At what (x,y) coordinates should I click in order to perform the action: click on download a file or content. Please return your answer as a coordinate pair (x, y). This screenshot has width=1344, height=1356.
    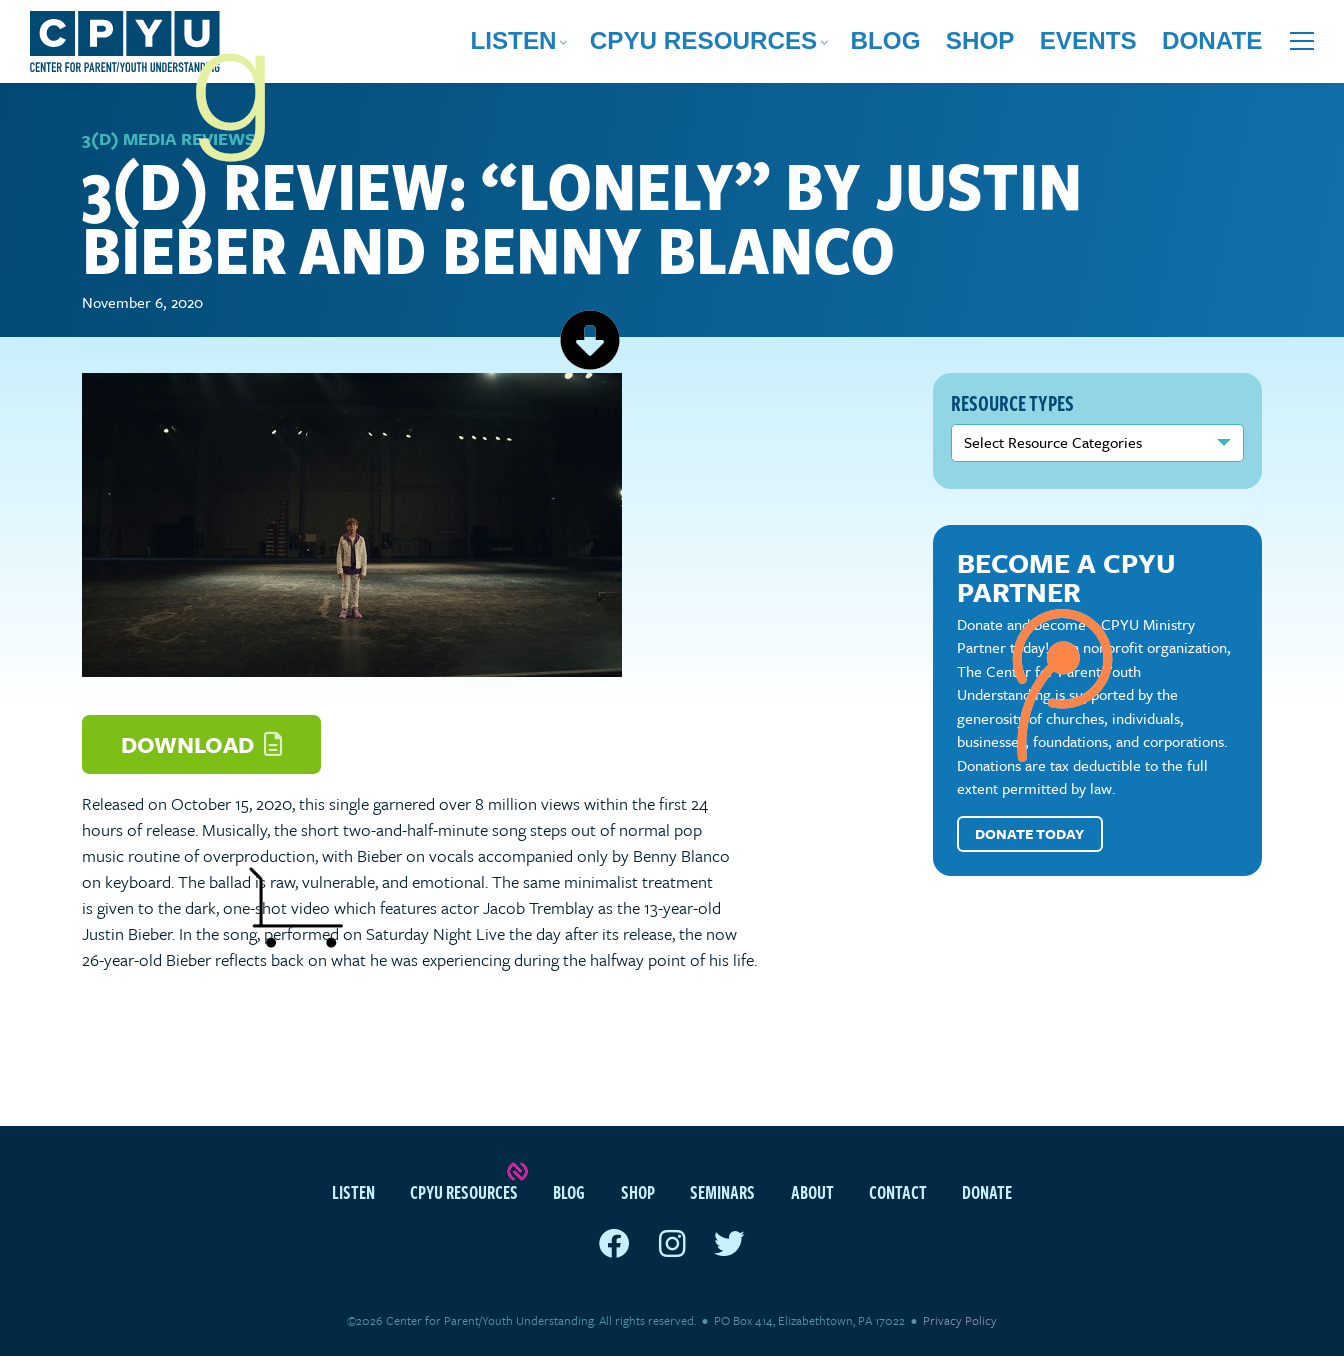
    Looking at the image, I should click on (590, 340).